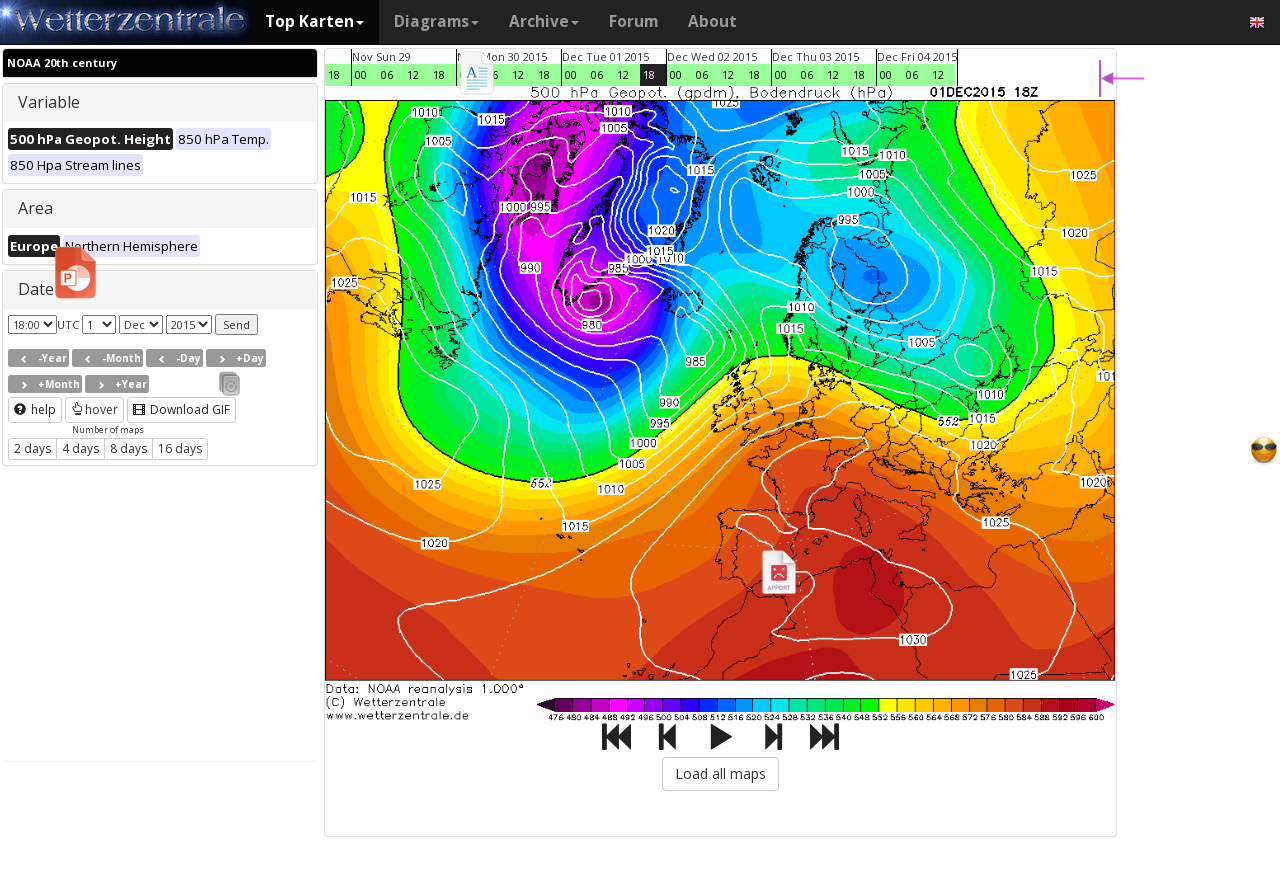 The image size is (1280, 877). What do you see at coordinates (1264, 451) in the screenshot?
I see `indicates a "cool" or confident mood in messaging` at bounding box center [1264, 451].